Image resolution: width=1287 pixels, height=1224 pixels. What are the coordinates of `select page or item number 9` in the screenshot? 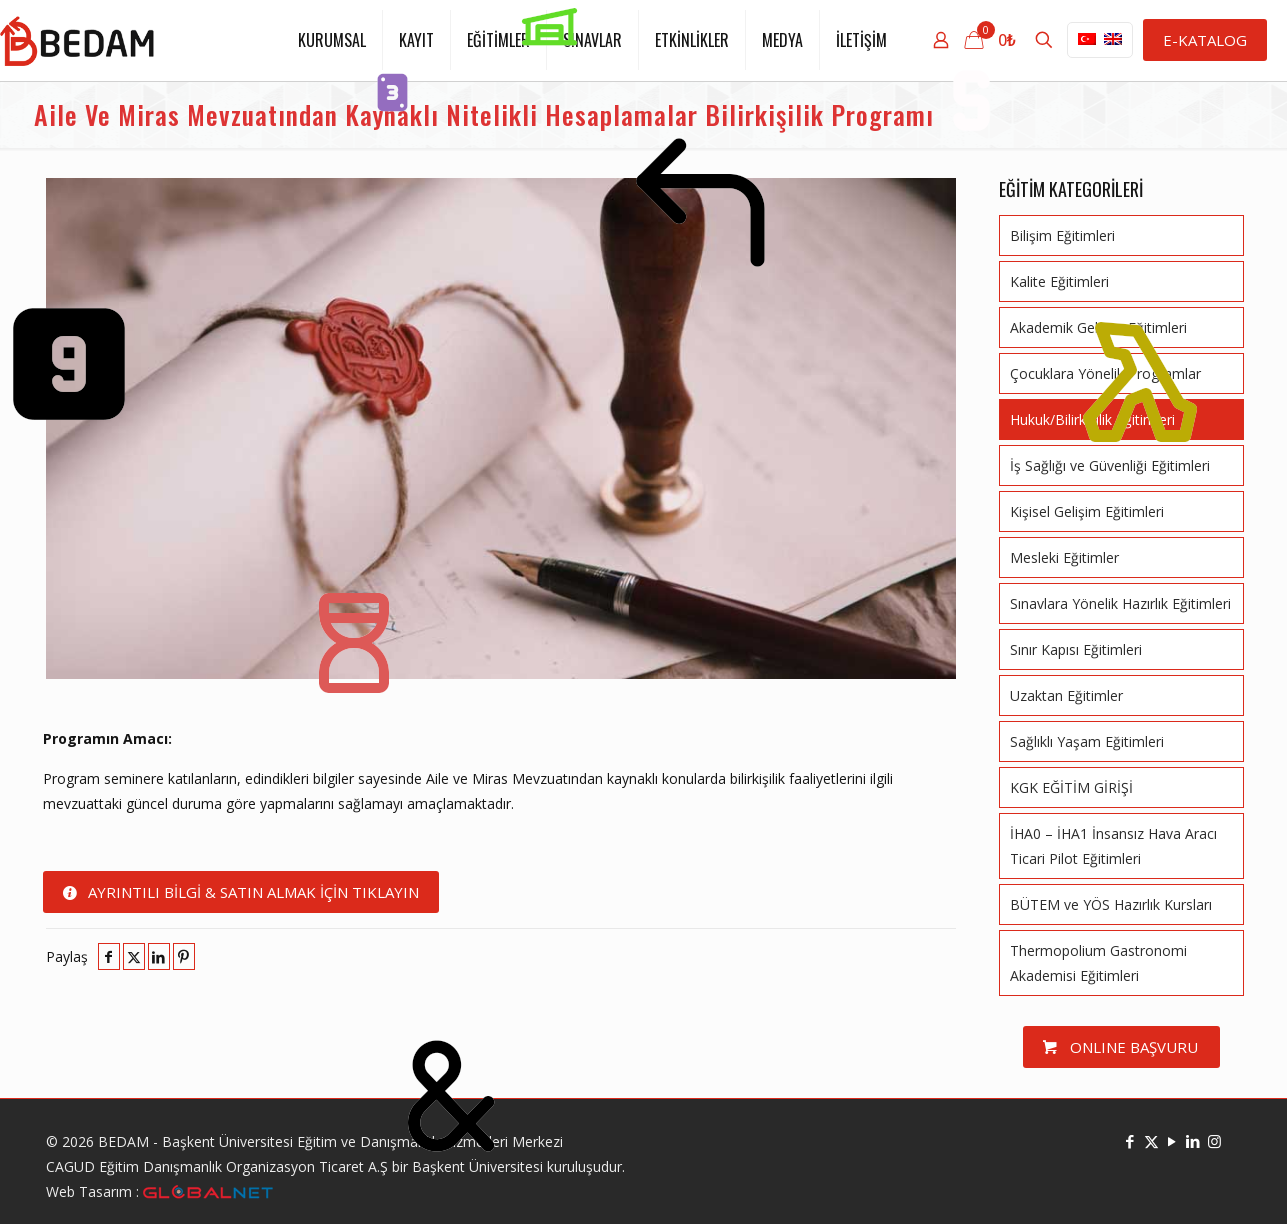 It's located at (69, 364).